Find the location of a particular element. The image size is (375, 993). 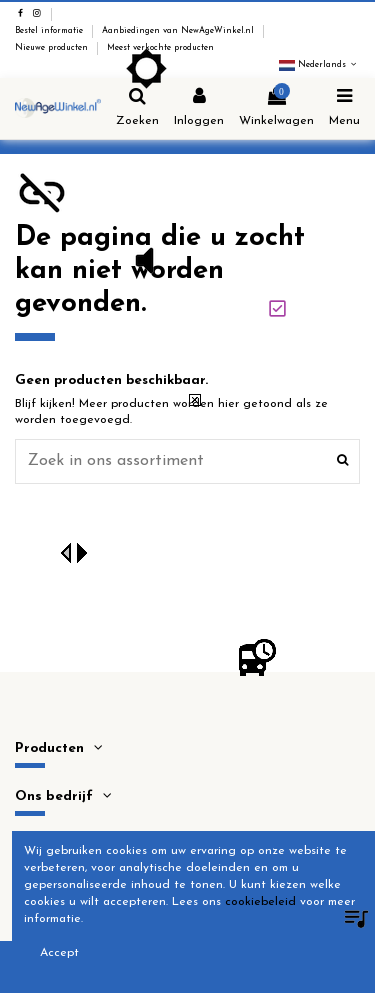

adjust screen brightness to a lower setting is located at coordinates (146, 68).